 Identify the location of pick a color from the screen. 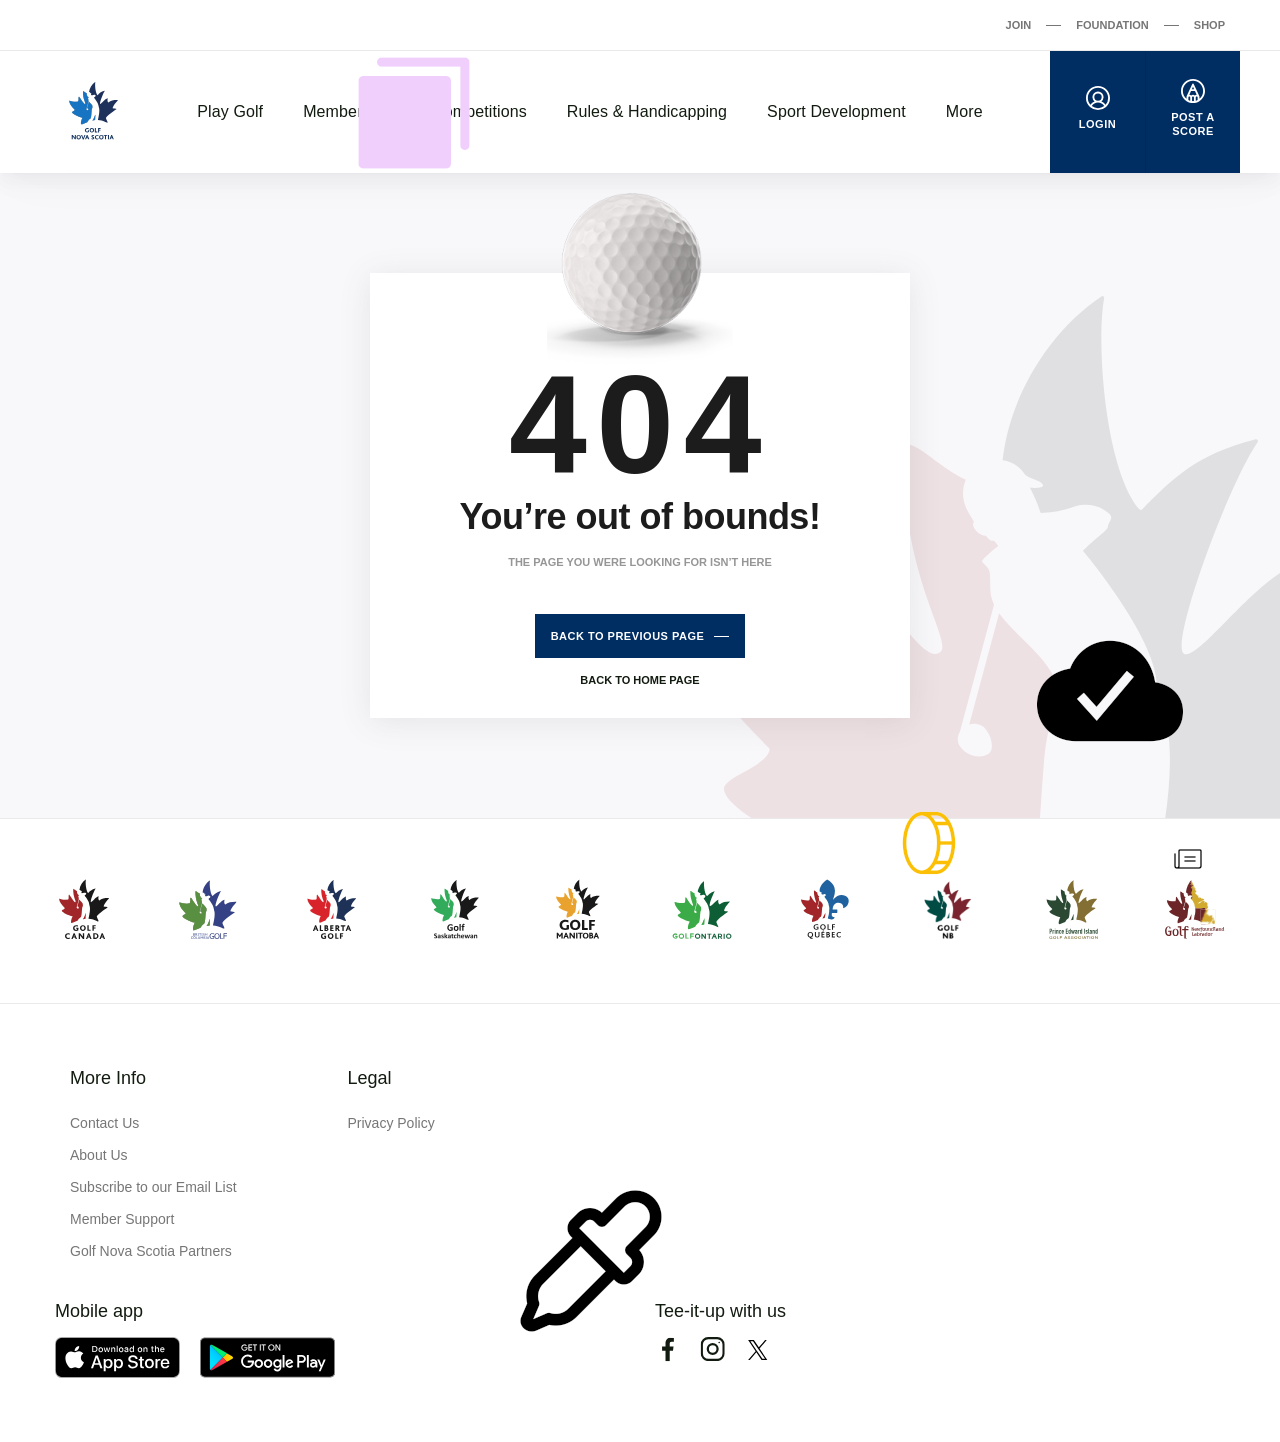
(591, 1261).